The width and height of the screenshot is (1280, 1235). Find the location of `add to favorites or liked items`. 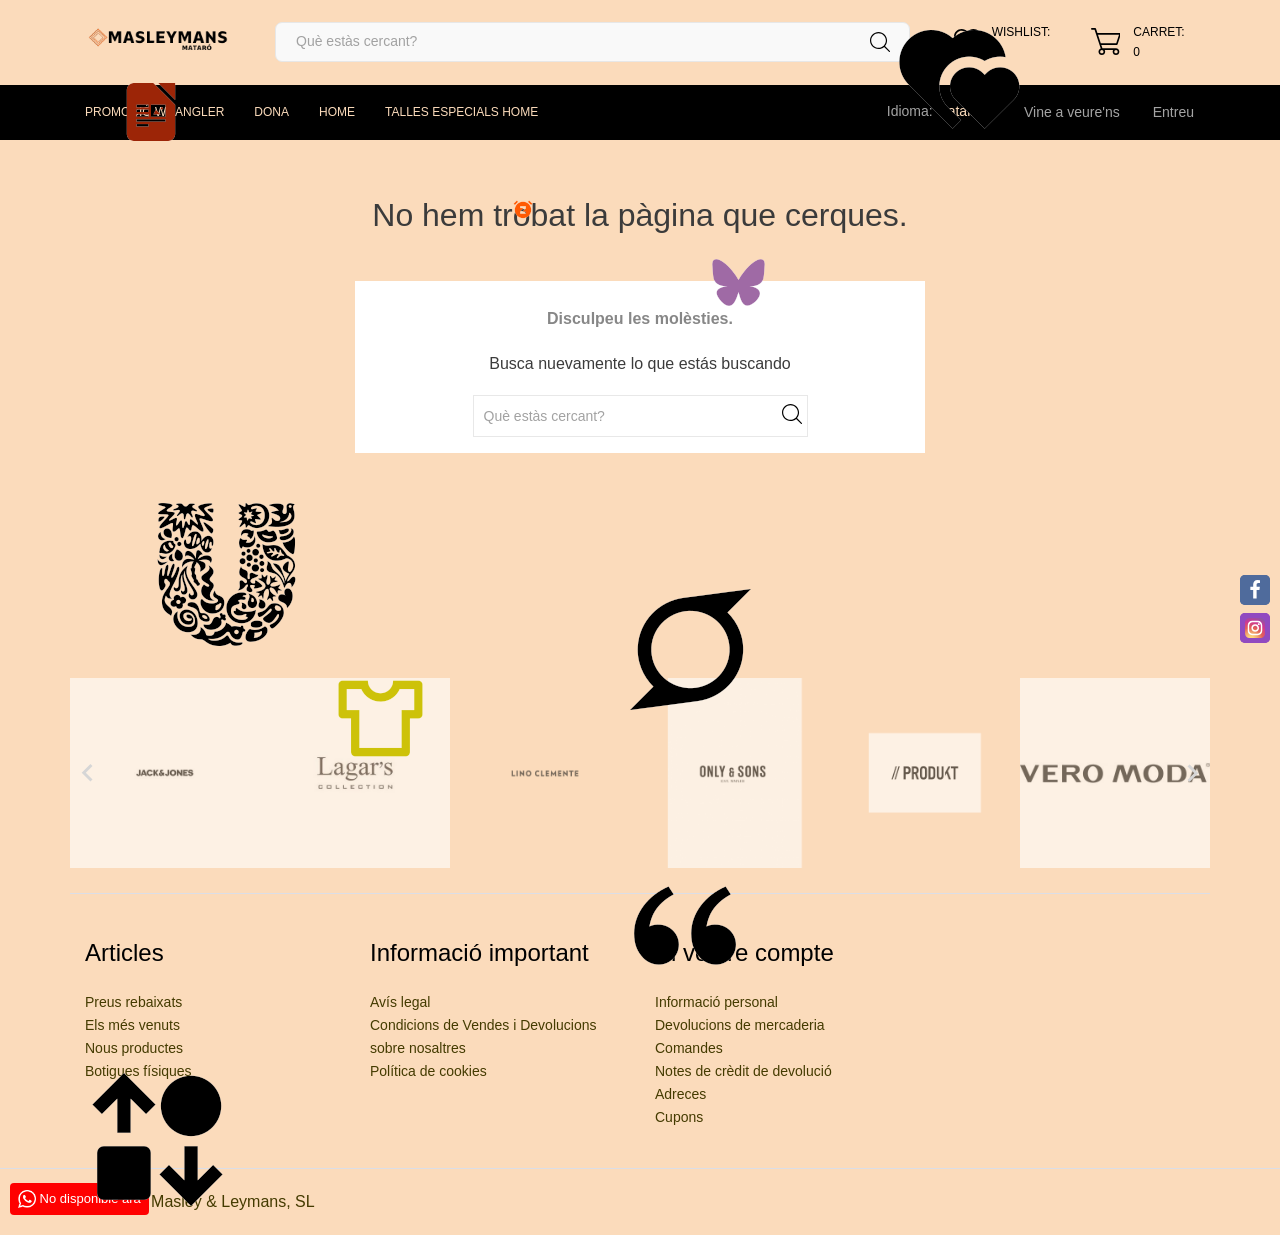

add to favorites or liked items is located at coordinates (958, 78).